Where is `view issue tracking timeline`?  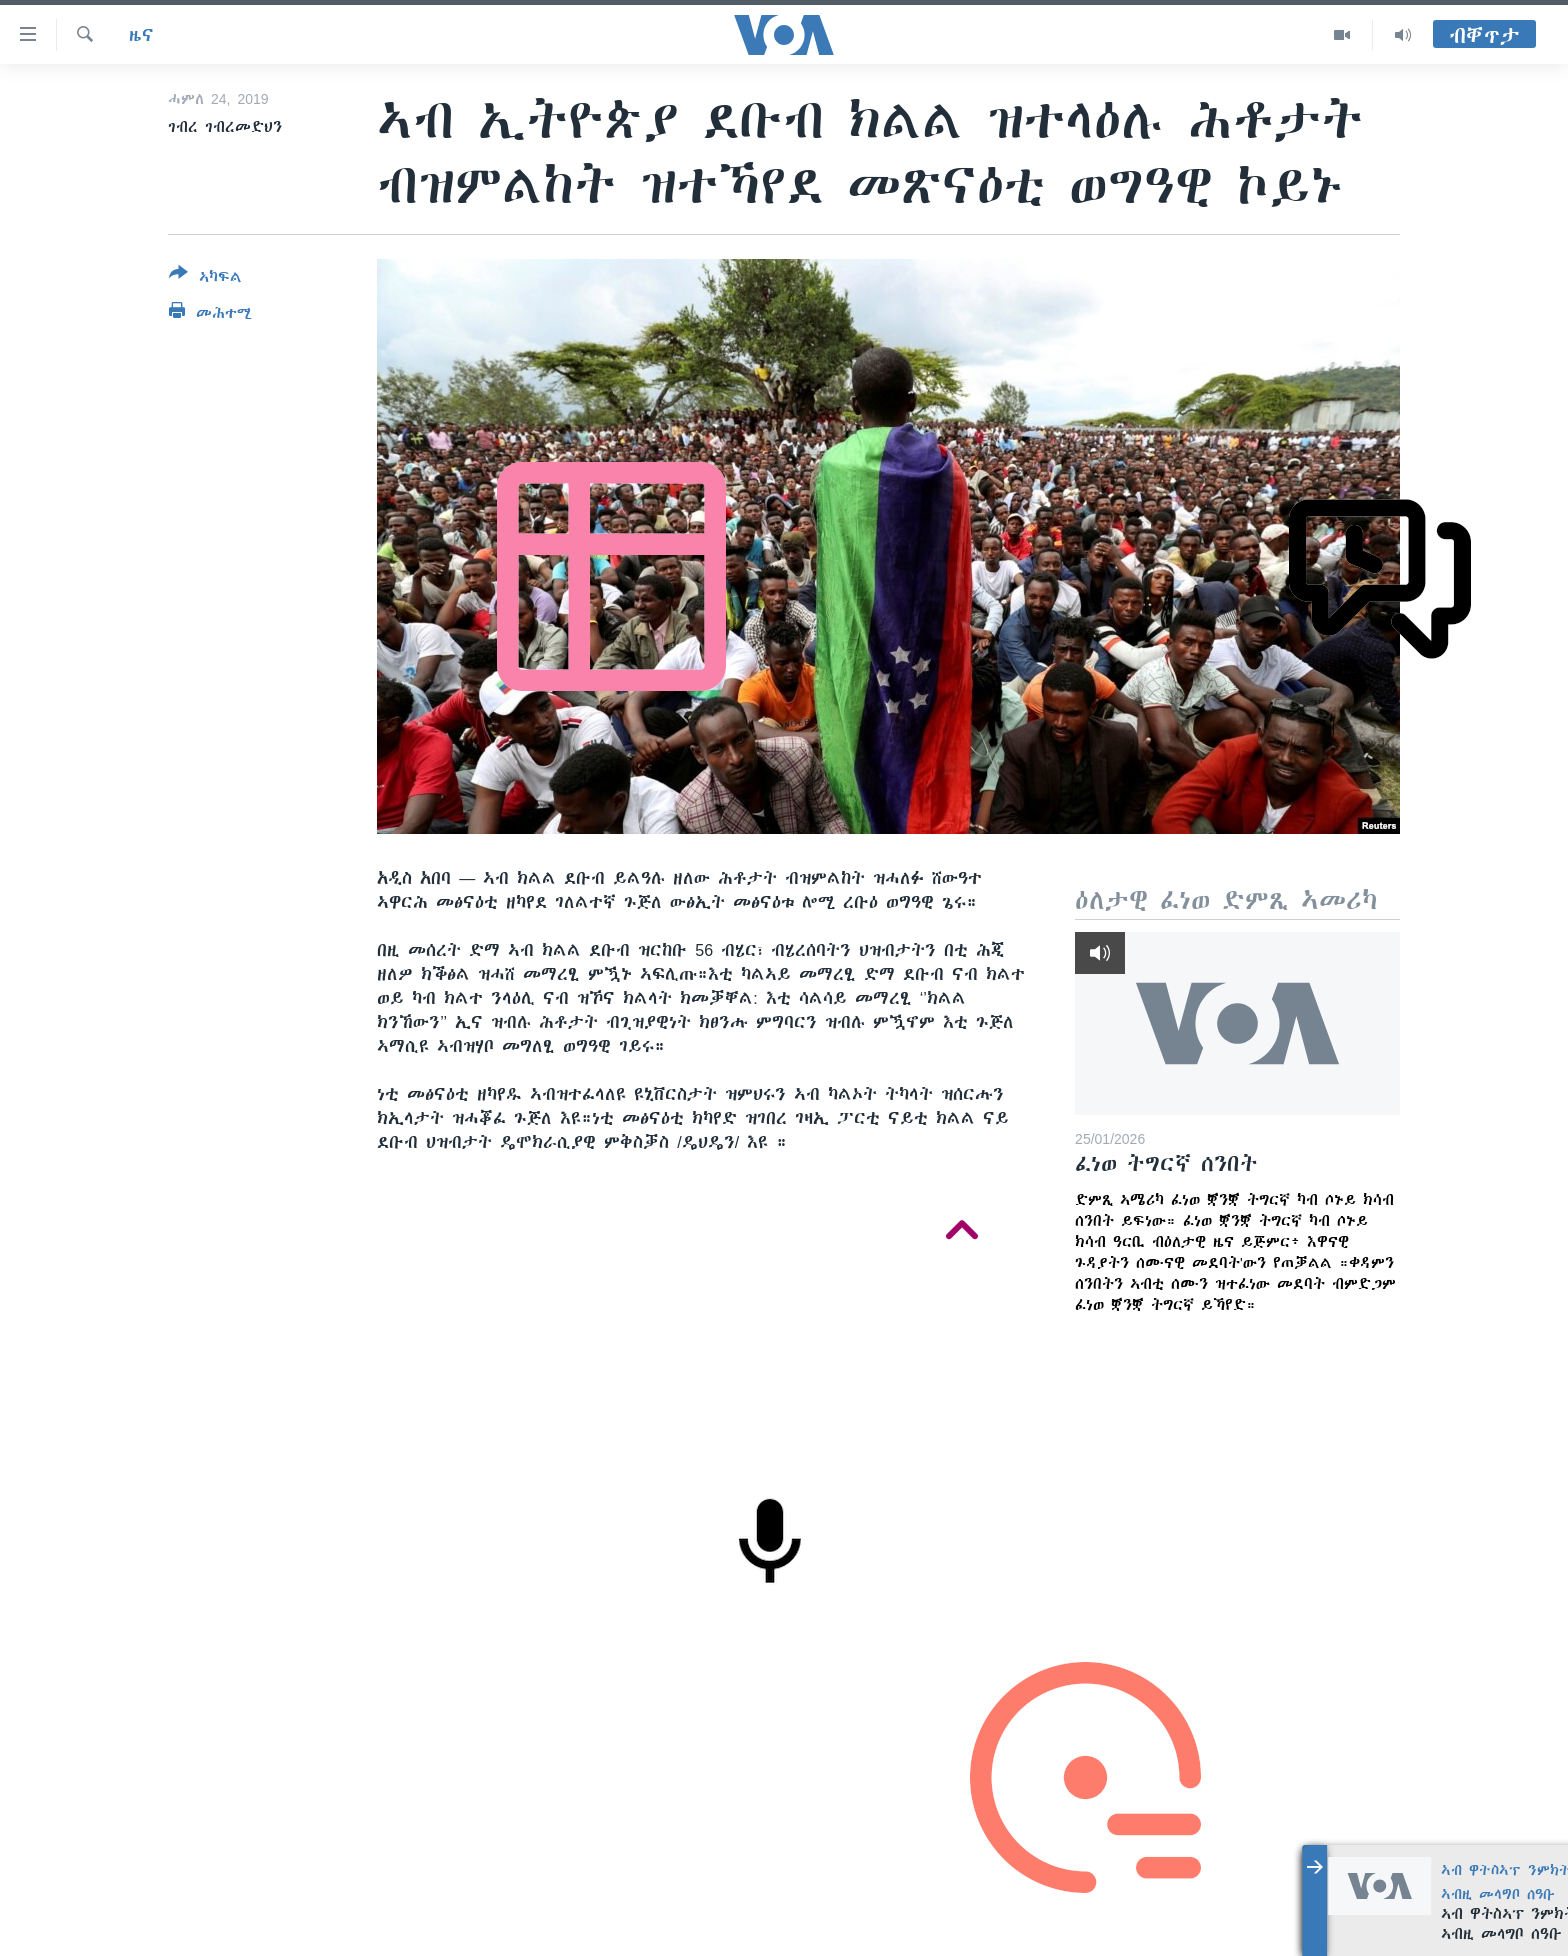
view issue tracking timeline is located at coordinates (1085, 1777).